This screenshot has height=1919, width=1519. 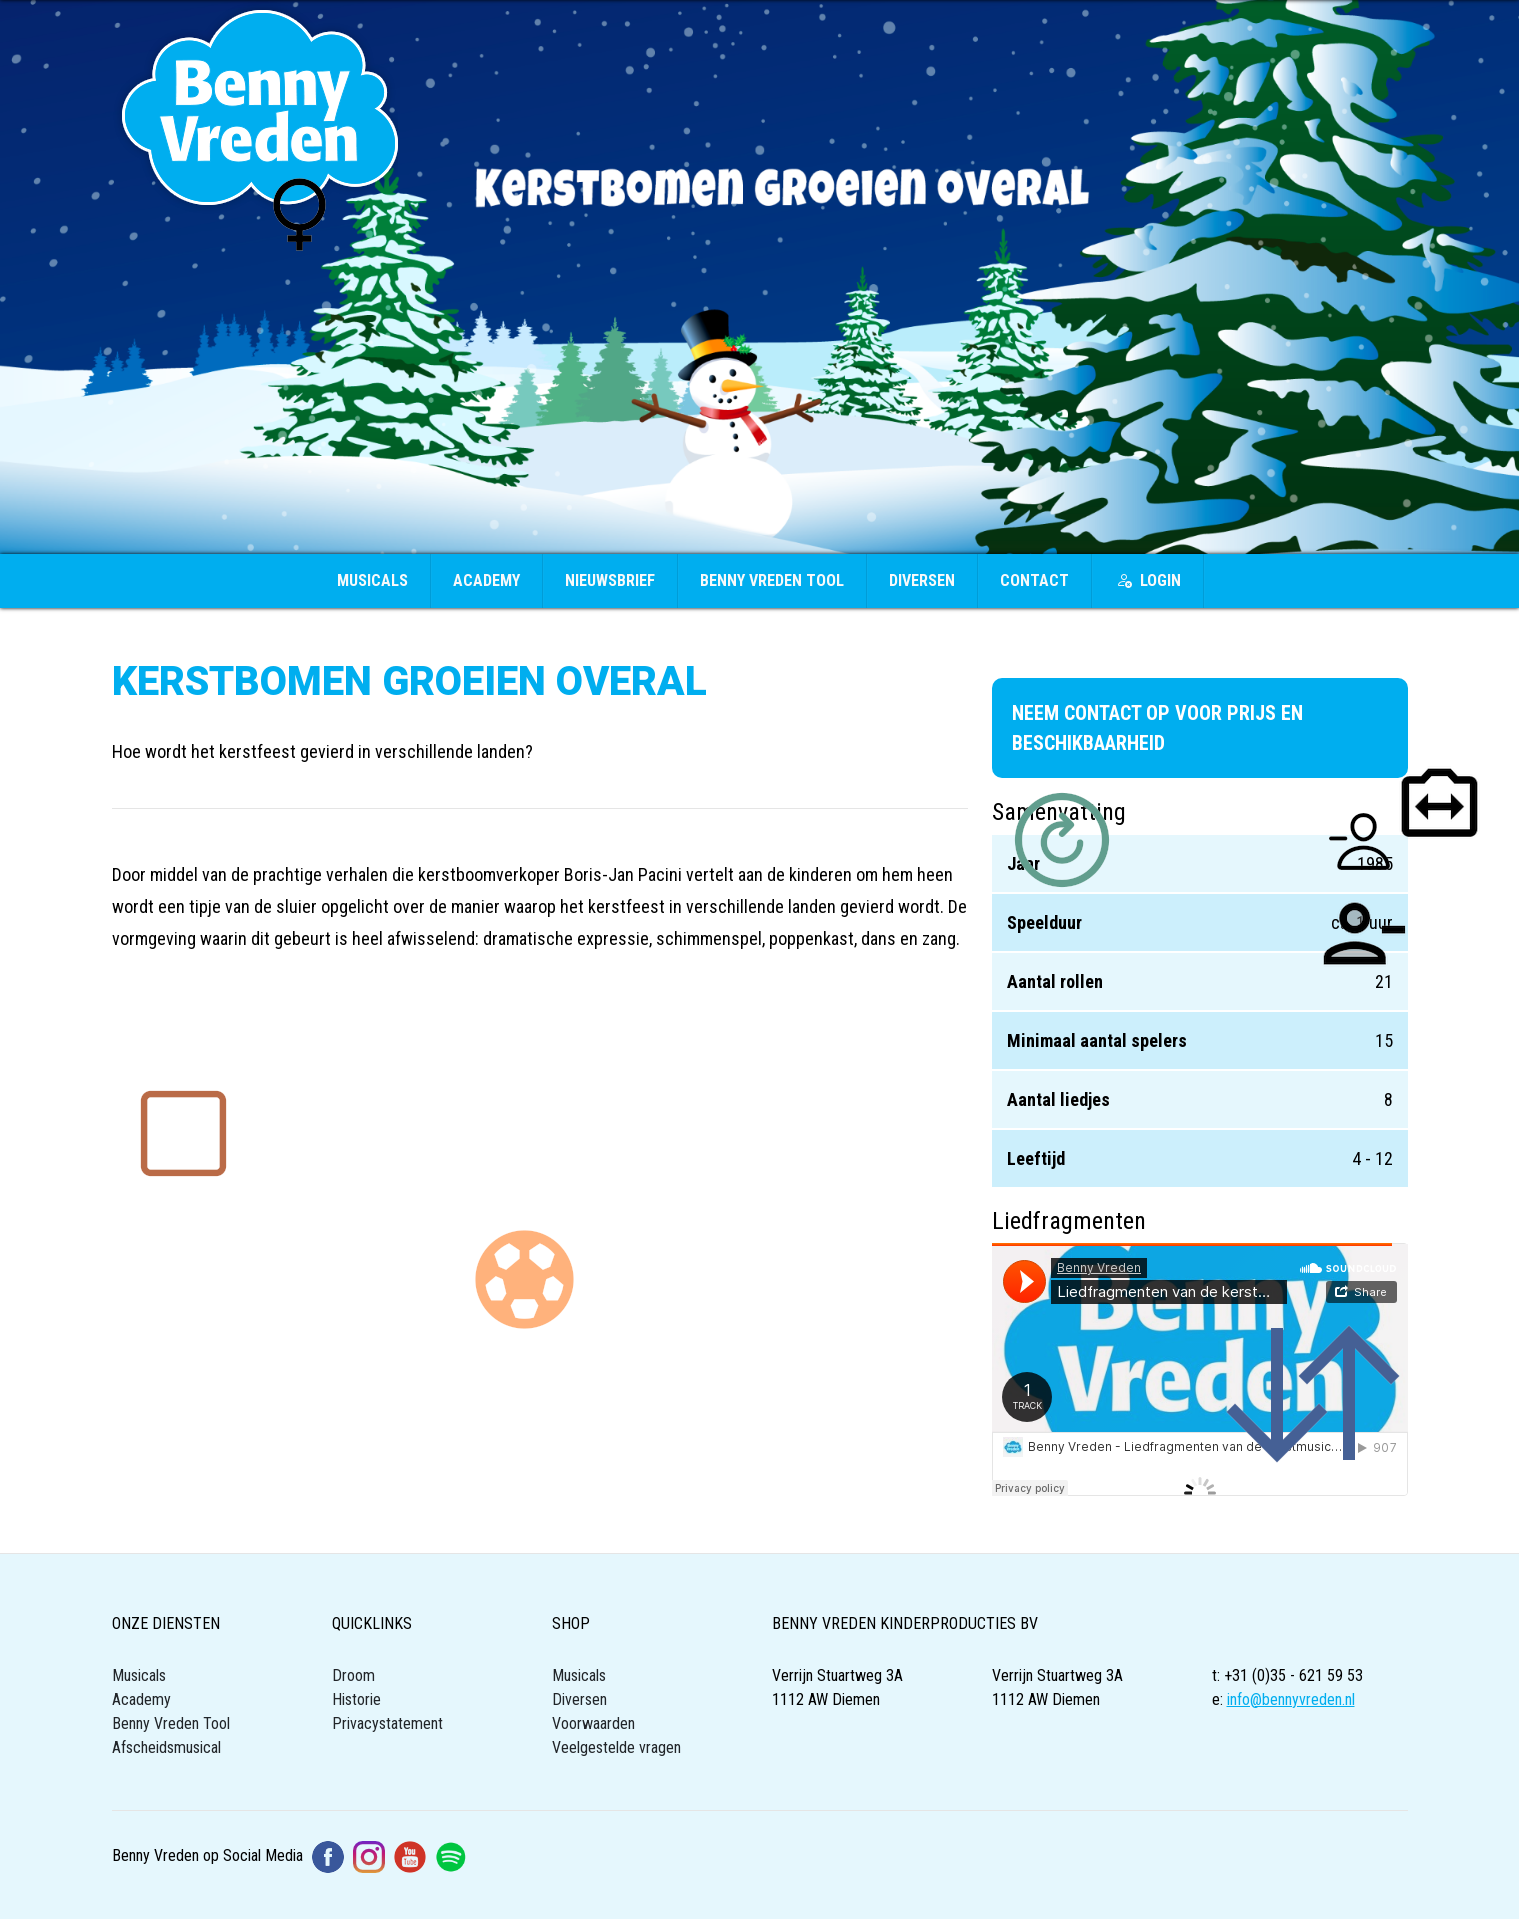 What do you see at coordinates (524, 1279) in the screenshot?
I see `access football or soccer content` at bounding box center [524, 1279].